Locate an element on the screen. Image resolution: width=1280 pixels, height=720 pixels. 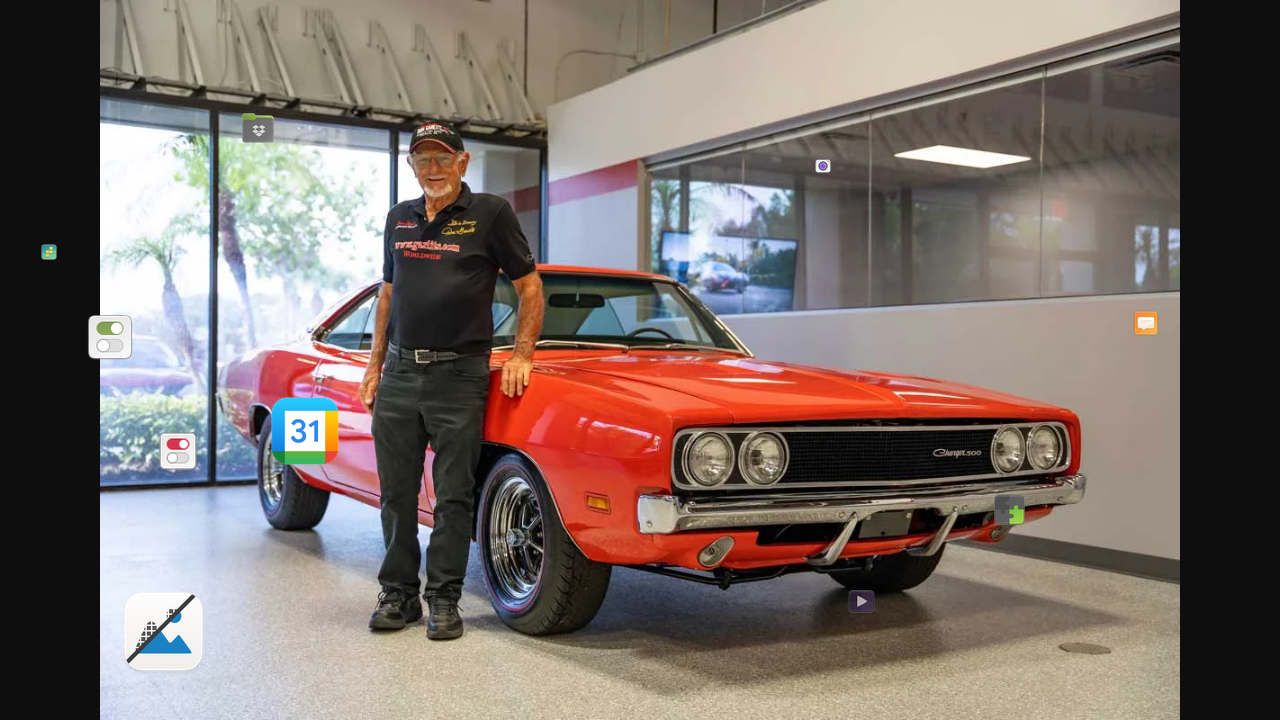
open the messaging app is located at coordinates (1146, 323).